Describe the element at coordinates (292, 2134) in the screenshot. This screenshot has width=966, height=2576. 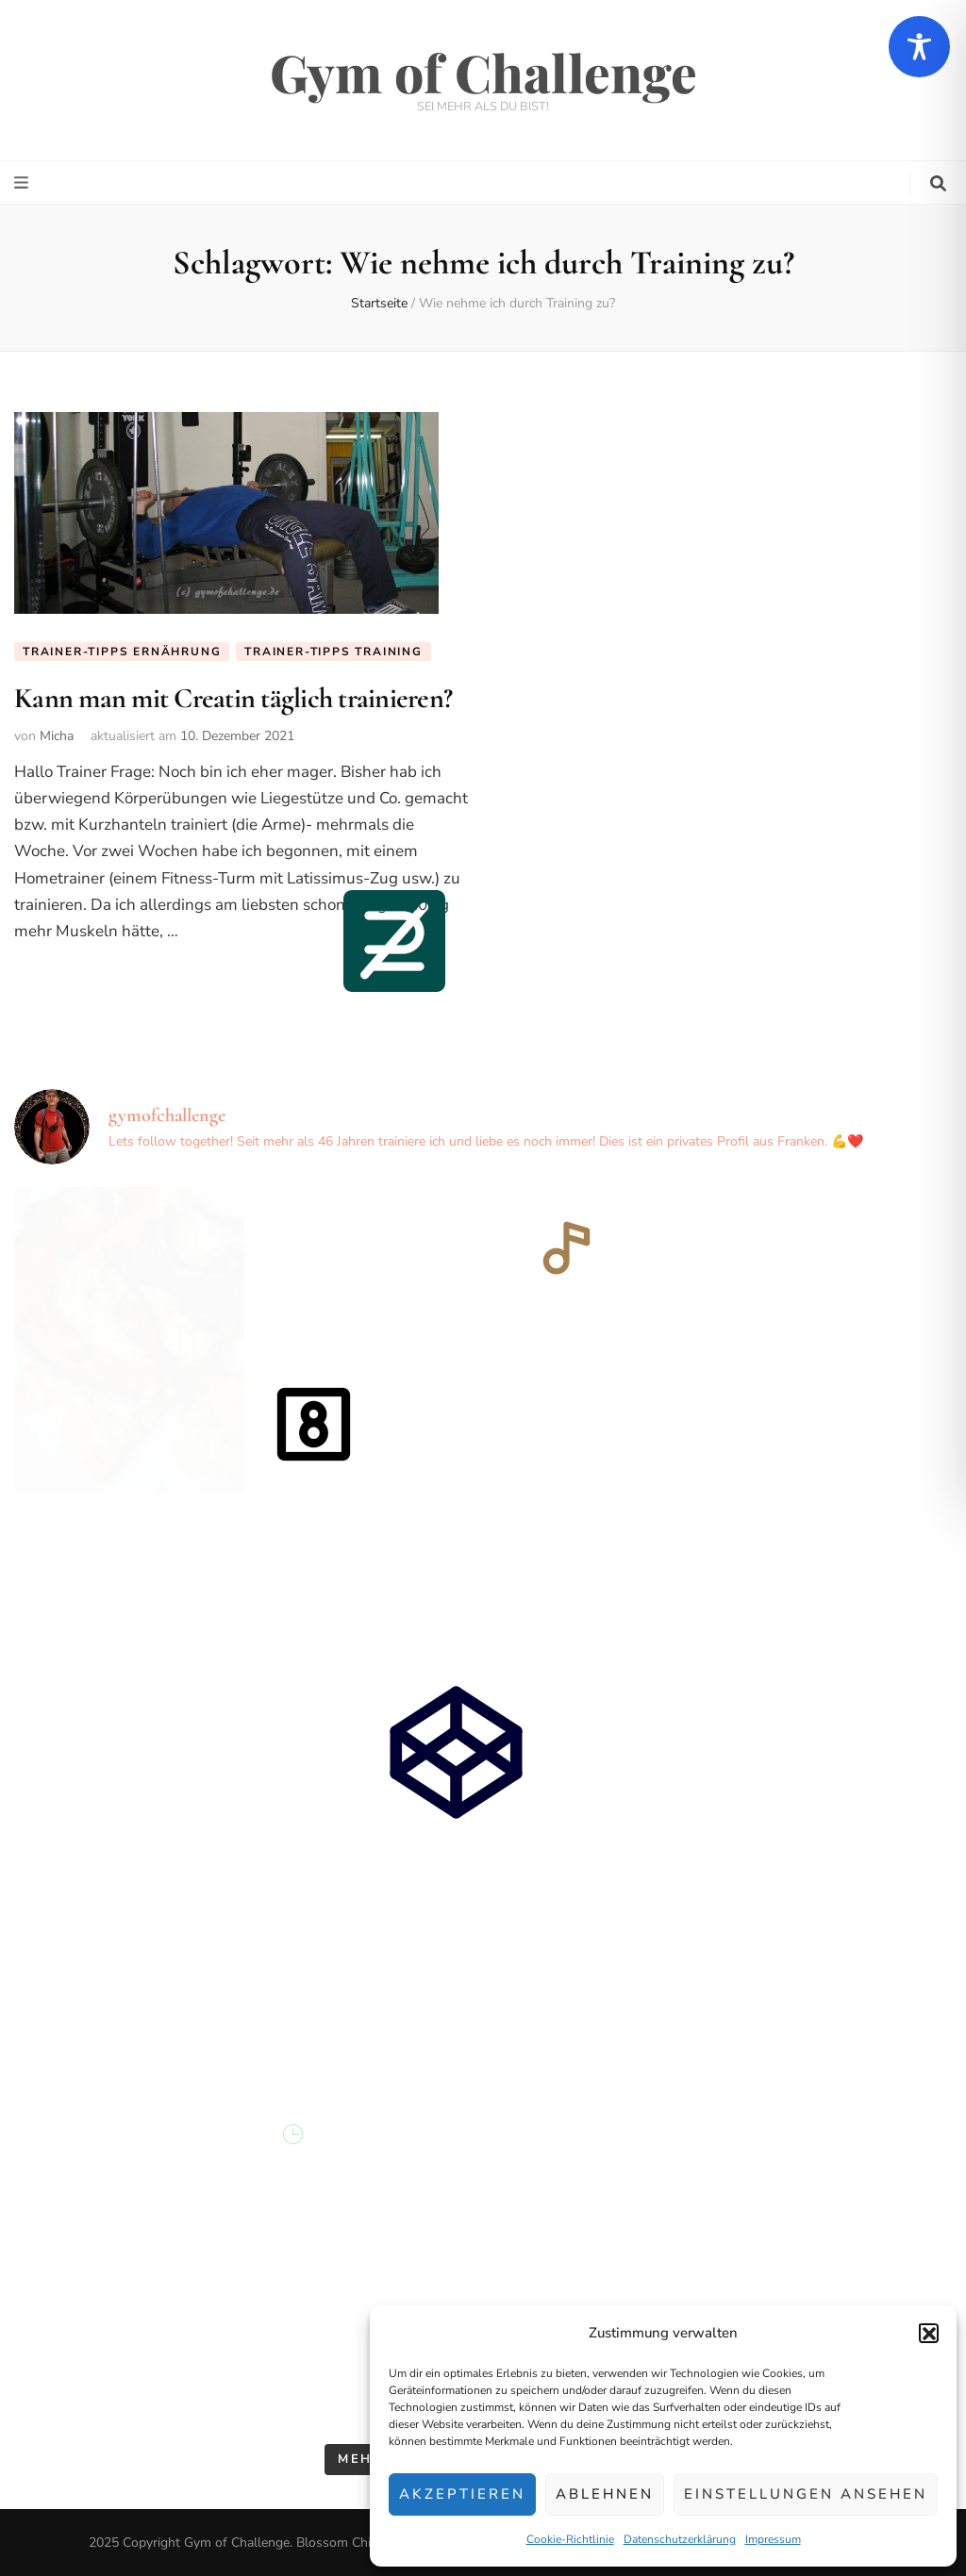
I see `view current time` at that location.